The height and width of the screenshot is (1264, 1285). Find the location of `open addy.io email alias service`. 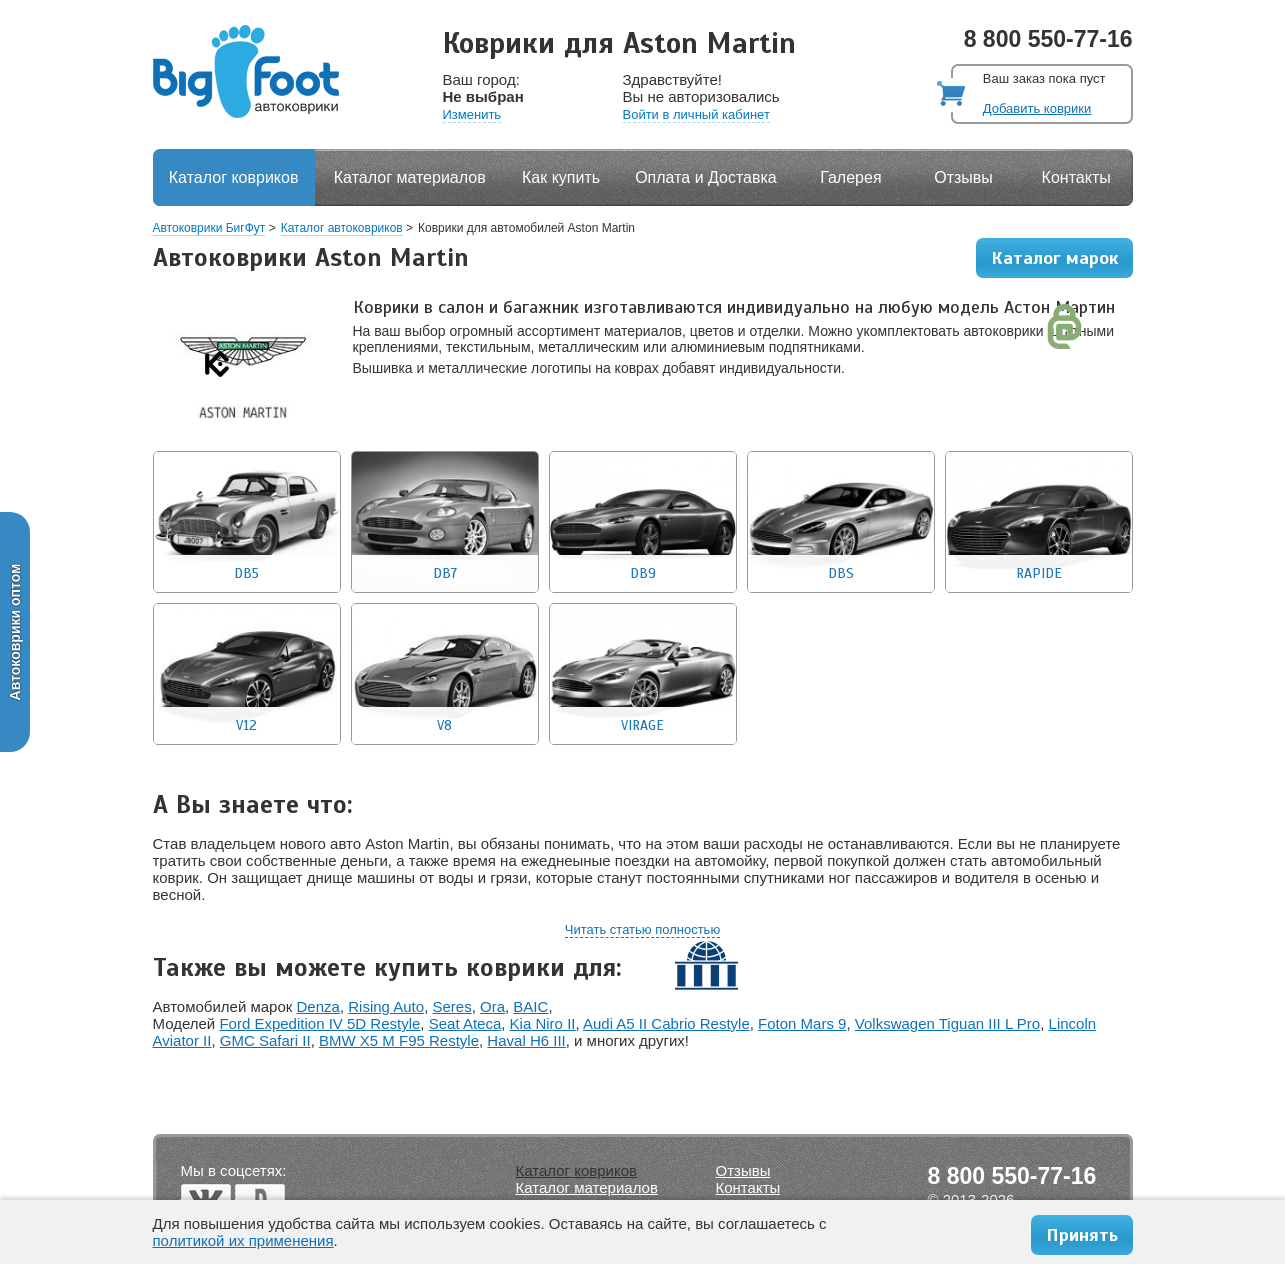

open addy.io email alias service is located at coordinates (1064, 326).